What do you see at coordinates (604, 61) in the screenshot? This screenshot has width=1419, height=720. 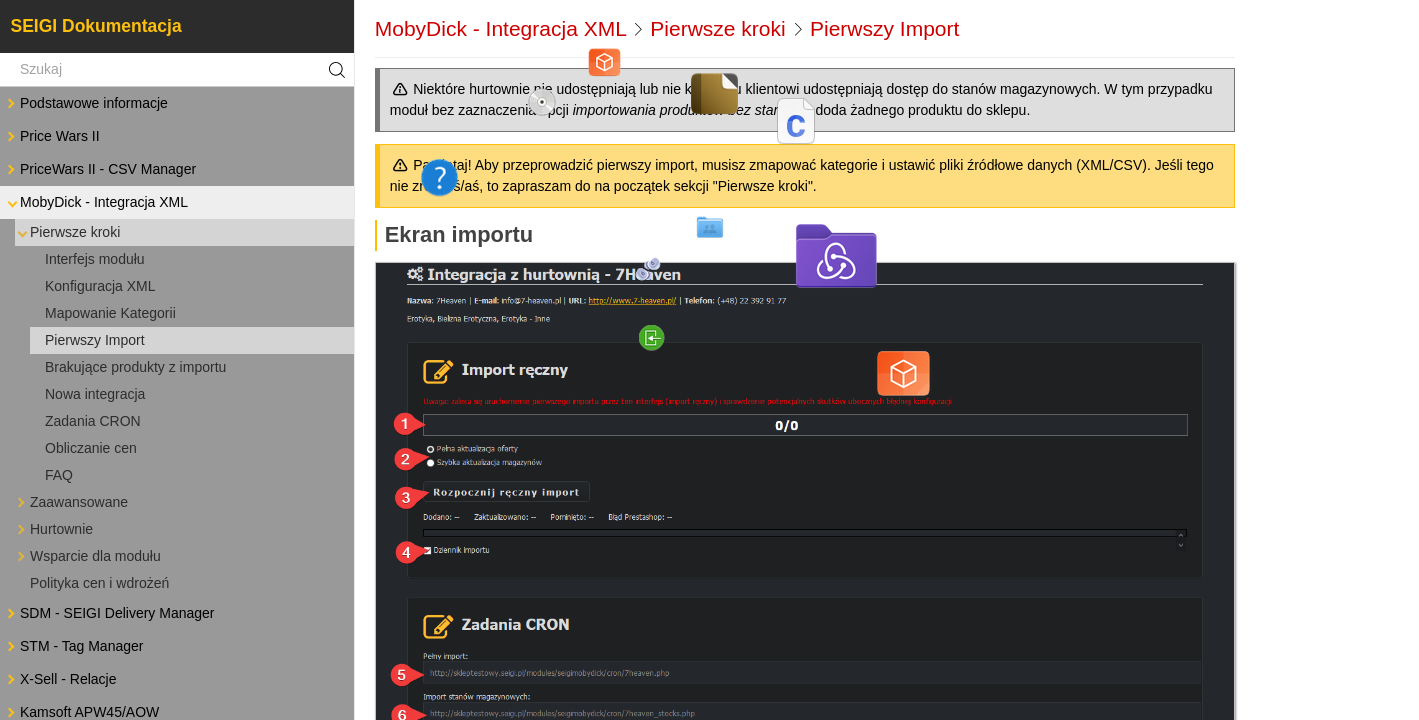 I see `open a Blender 3D project file` at bounding box center [604, 61].